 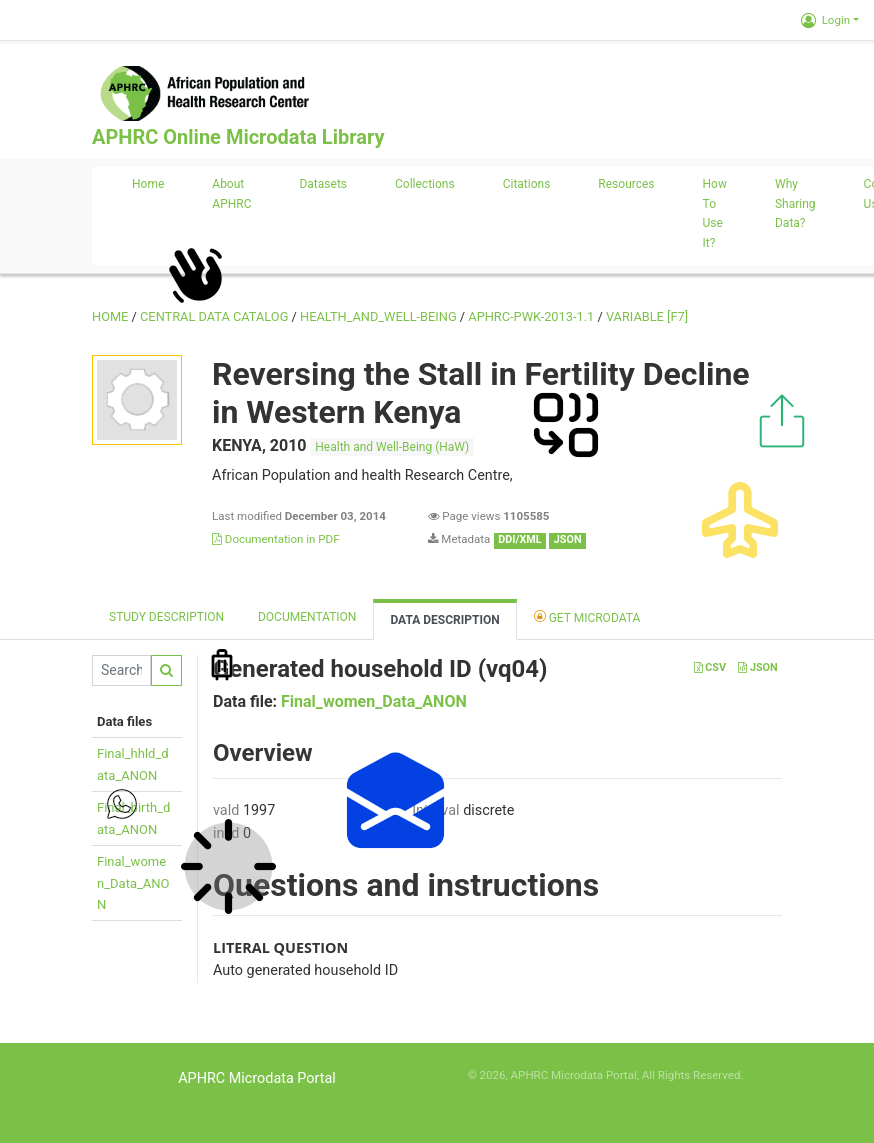 I want to click on export or share content to another app, so click(x=782, y=423).